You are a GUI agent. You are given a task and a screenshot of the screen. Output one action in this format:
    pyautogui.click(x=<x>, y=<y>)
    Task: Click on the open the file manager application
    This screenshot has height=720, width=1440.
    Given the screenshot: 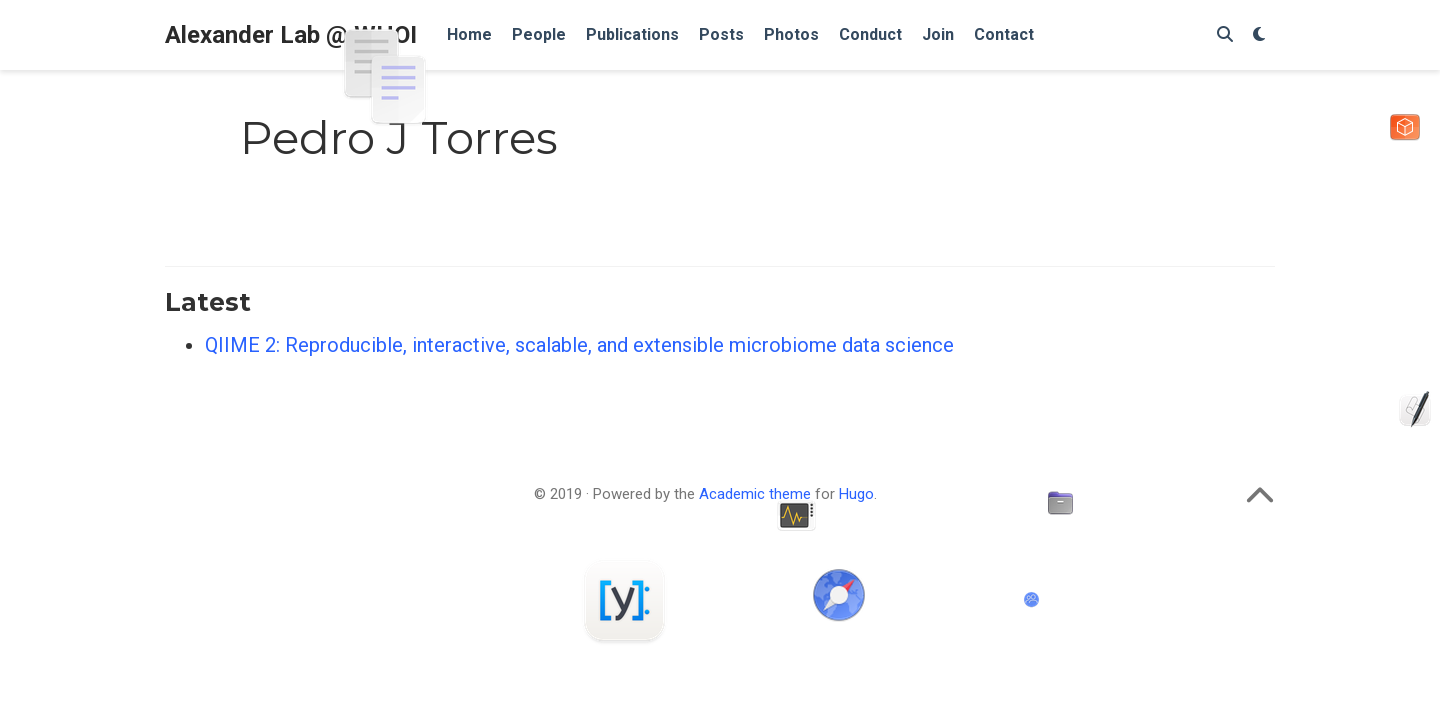 What is the action you would take?
    pyautogui.click(x=1060, y=502)
    